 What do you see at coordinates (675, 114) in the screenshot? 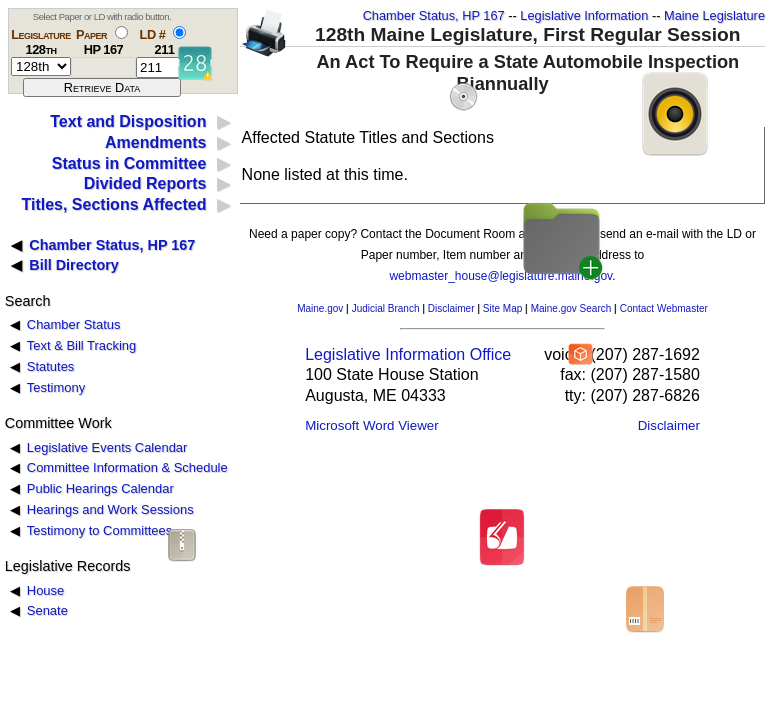
I see `open rhythmbox music player` at bounding box center [675, 114].